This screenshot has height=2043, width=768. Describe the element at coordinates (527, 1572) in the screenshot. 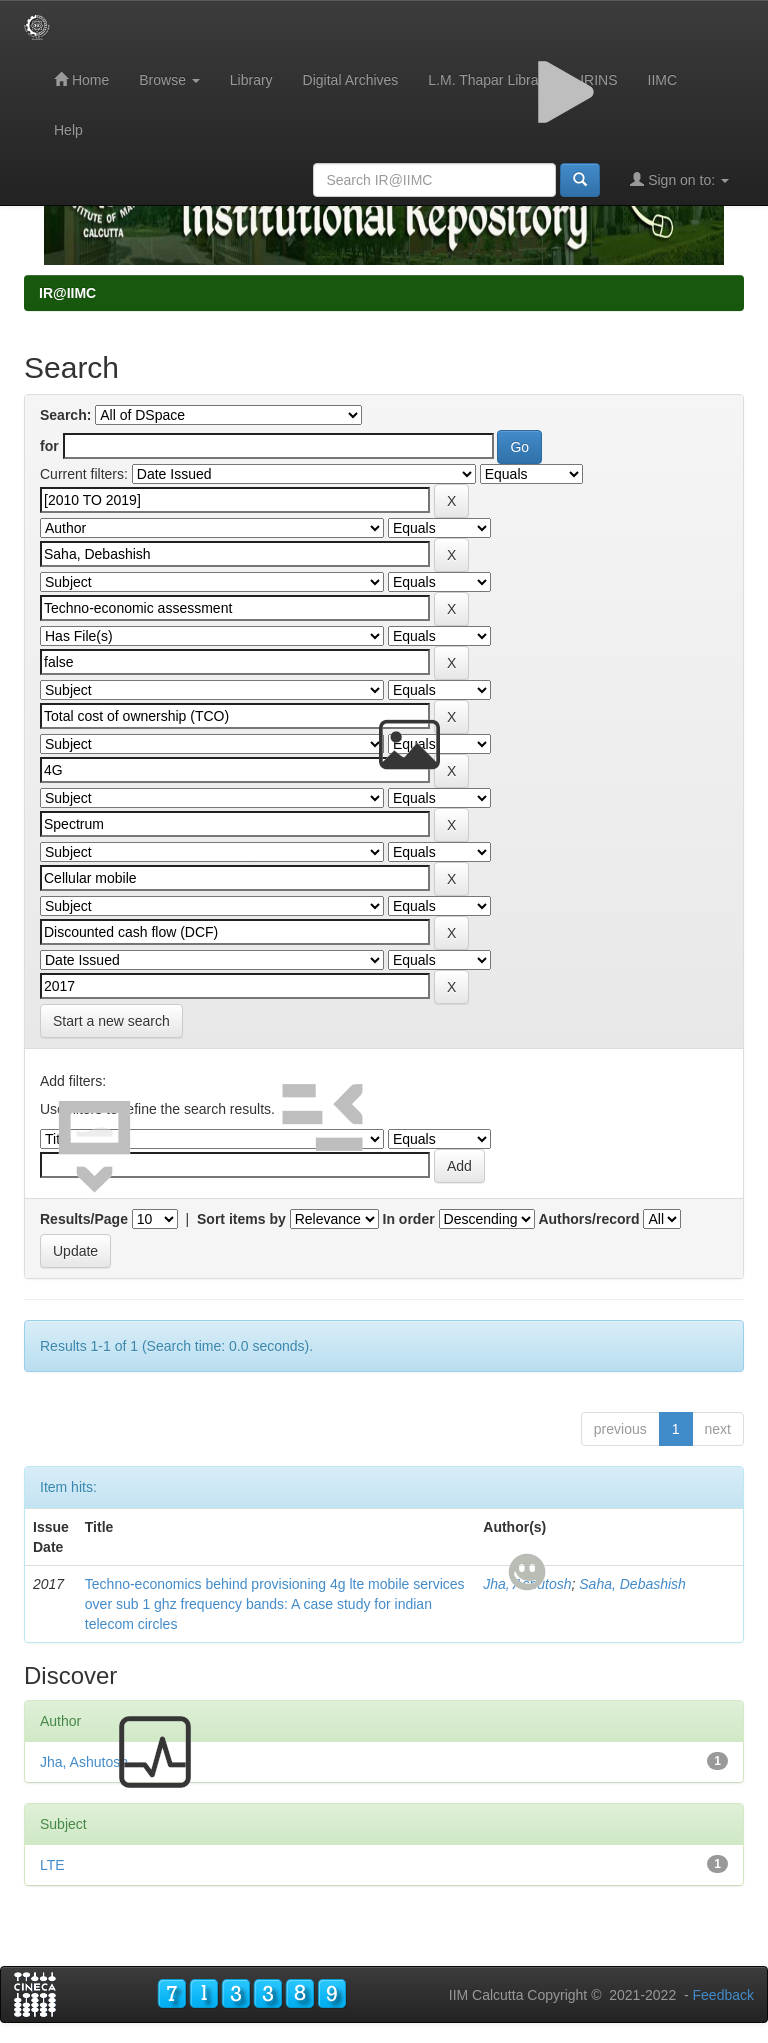

I see `insert smirking emoji in message` at that location.